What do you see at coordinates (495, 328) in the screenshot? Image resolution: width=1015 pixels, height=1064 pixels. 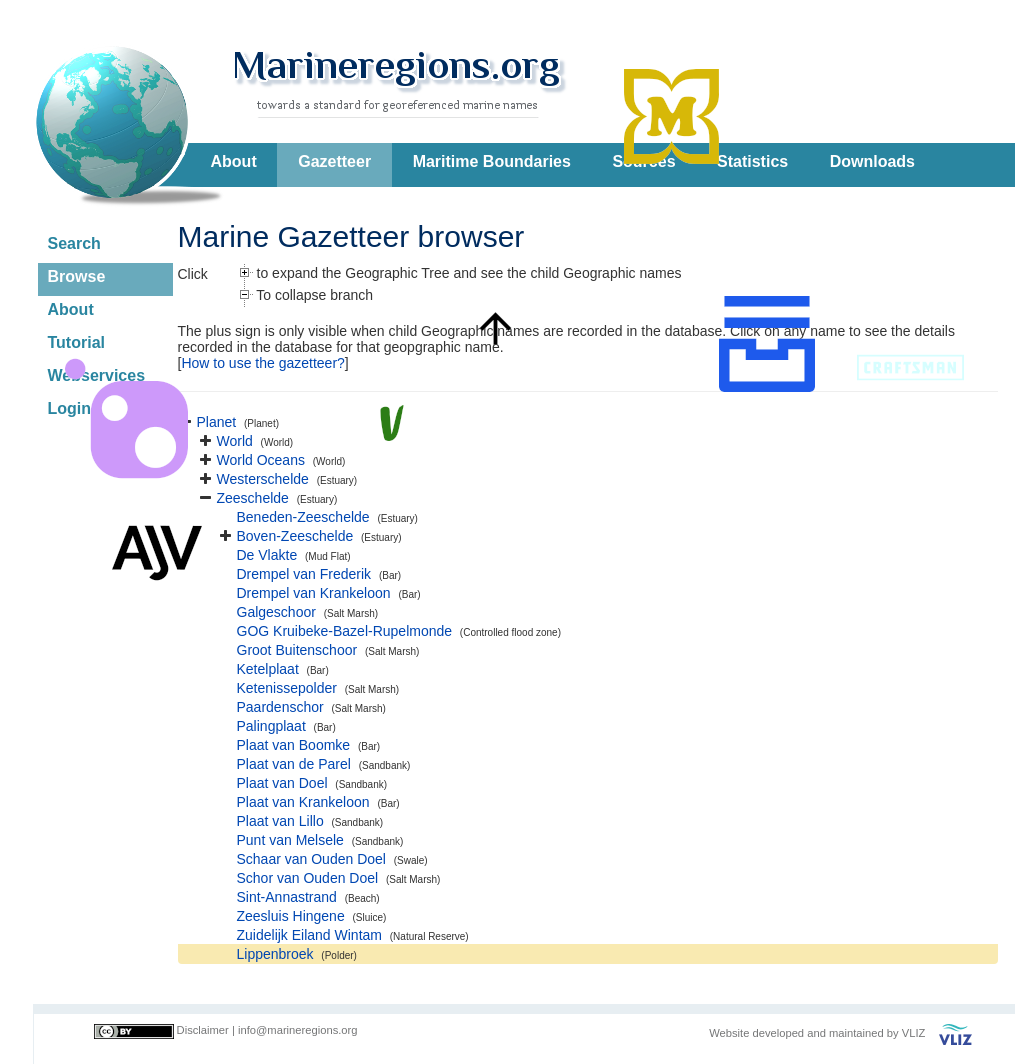 I see `scroll to top of page` at bounding box center [495, 328].